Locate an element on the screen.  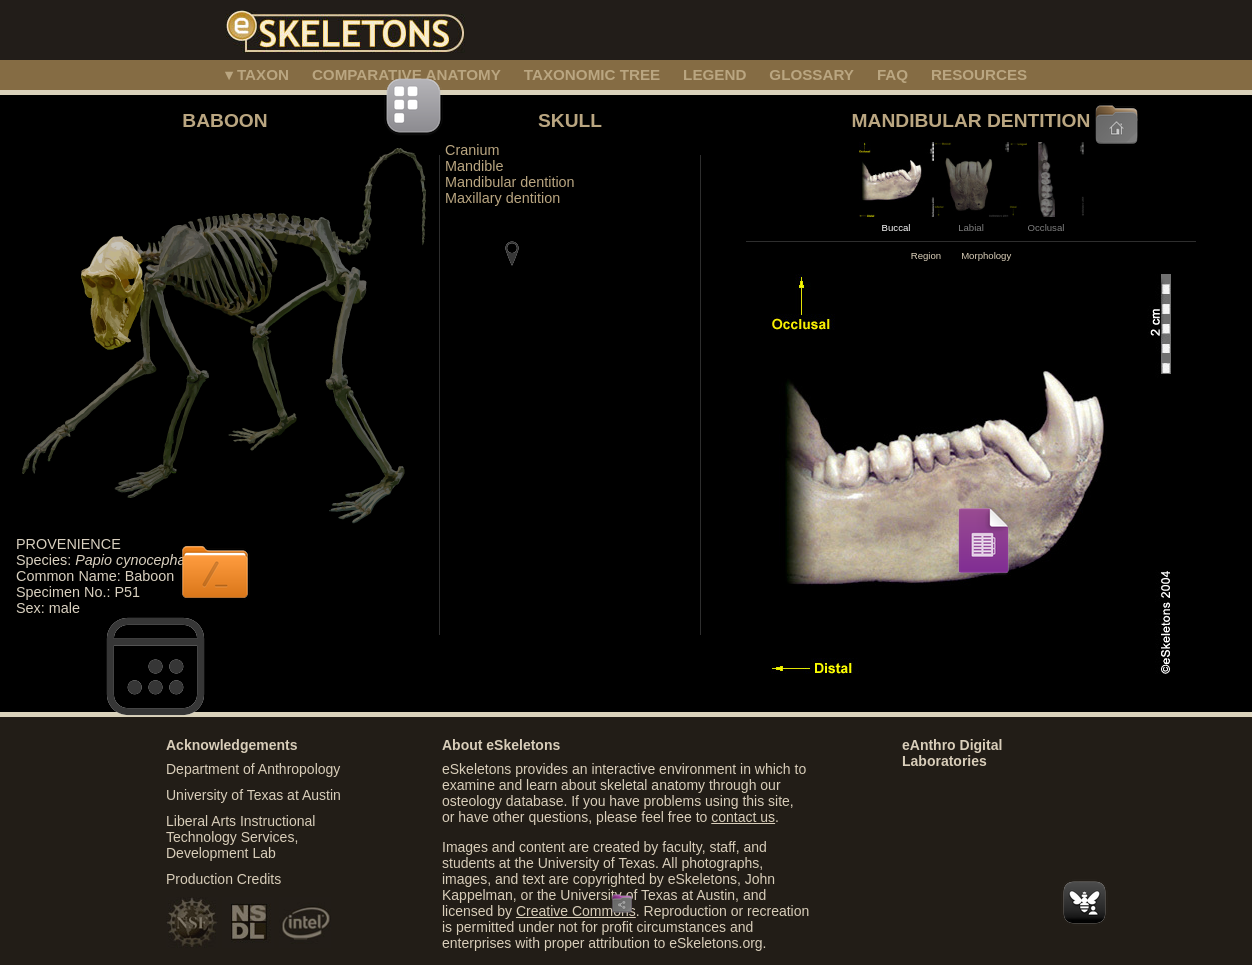
open xfdashboard application overview is located at coordinates (413, 106).